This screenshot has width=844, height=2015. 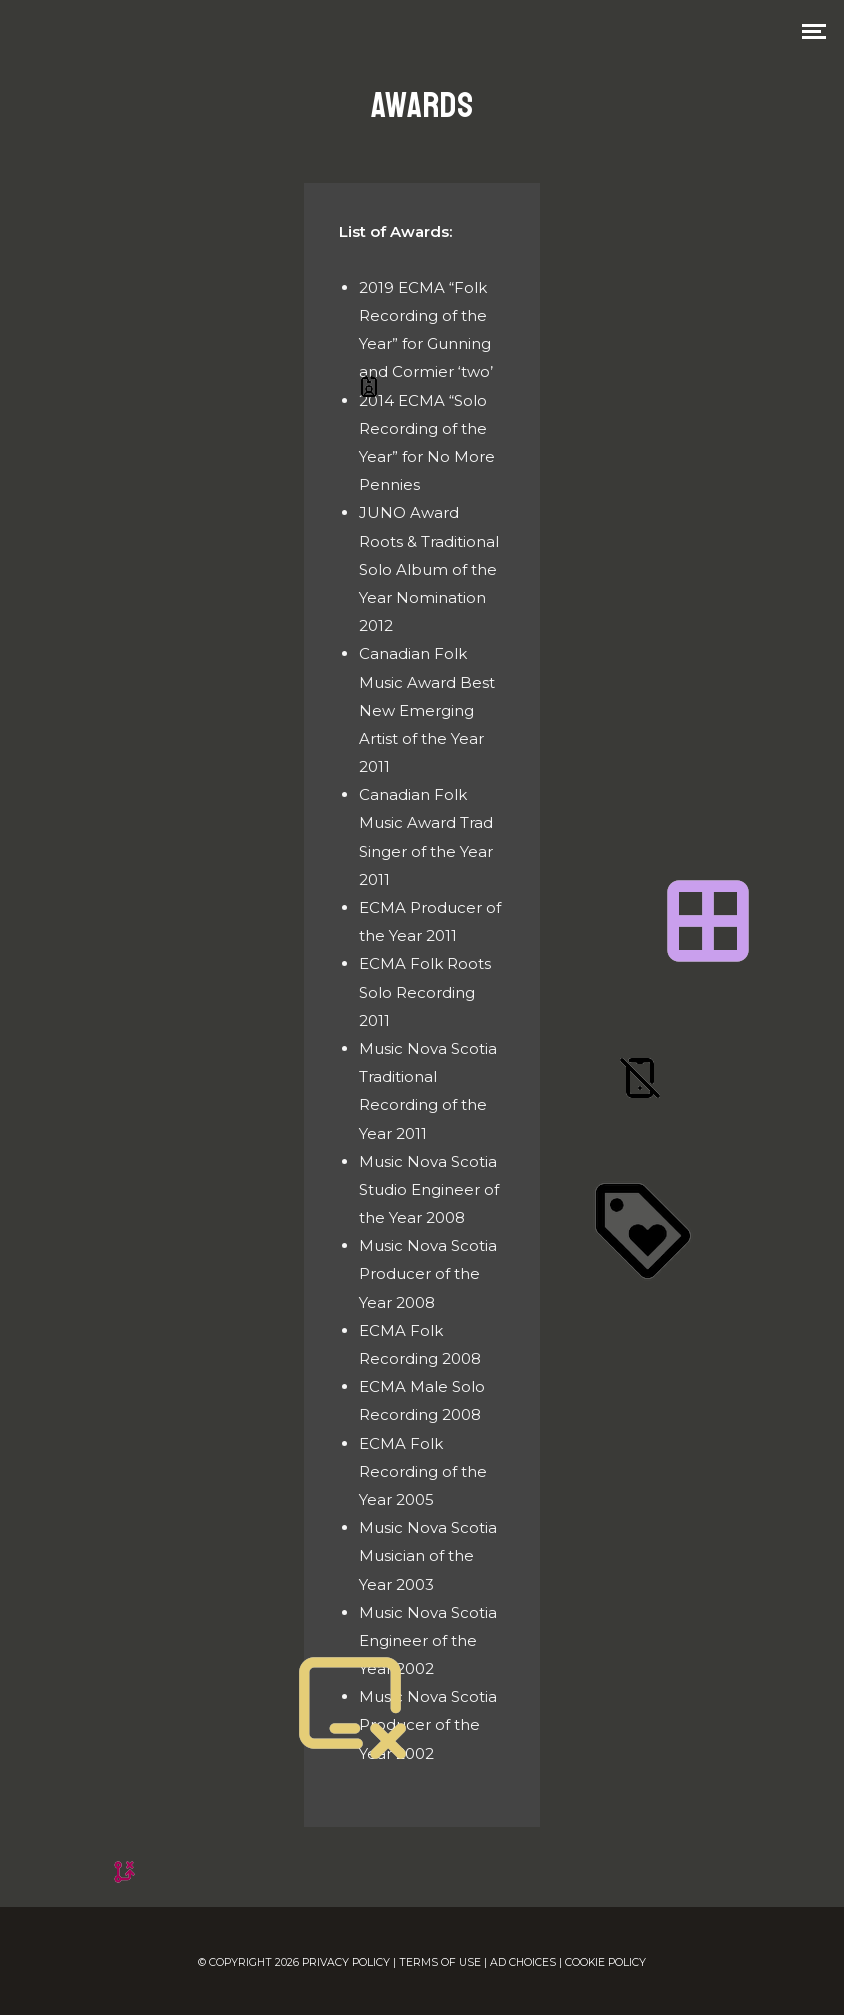 What do you see at coordinates (643, 1231) in the screenshot?
I see `access loyalty rewards or points` at bounding box center [643, 1231].